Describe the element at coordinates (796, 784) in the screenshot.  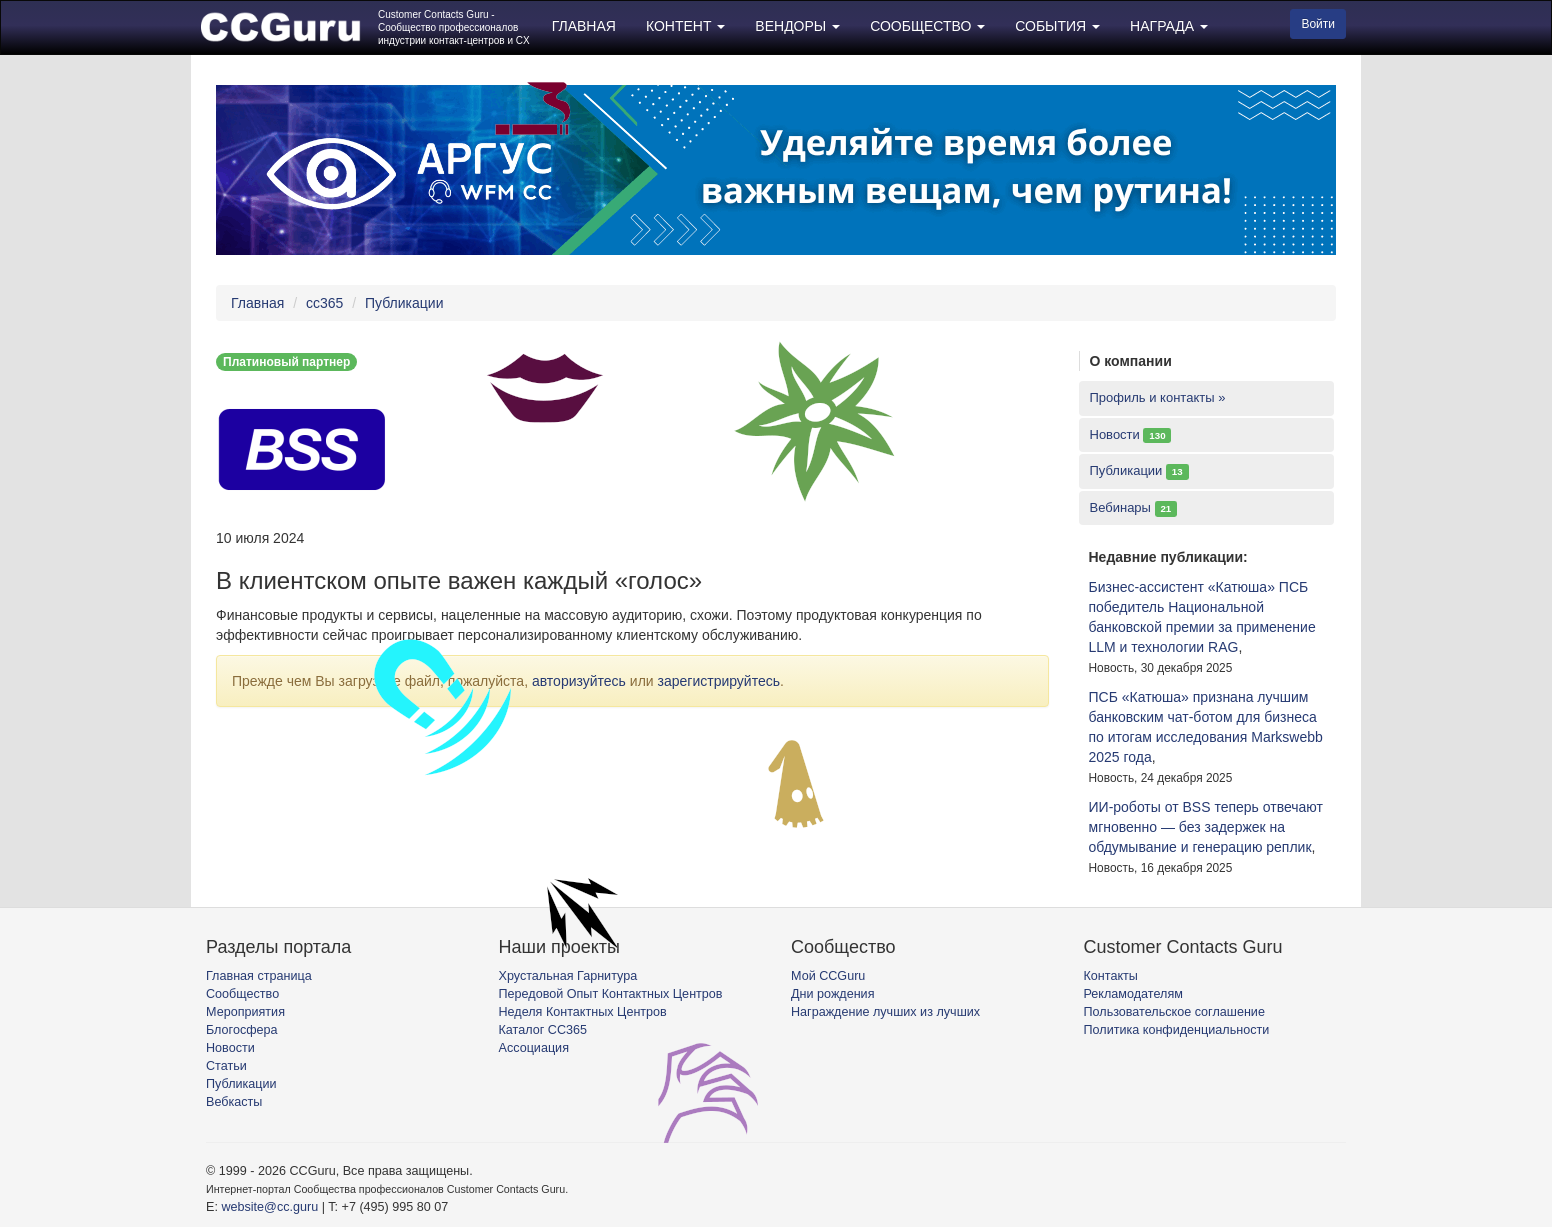
I see `select cultist character class` at that location.